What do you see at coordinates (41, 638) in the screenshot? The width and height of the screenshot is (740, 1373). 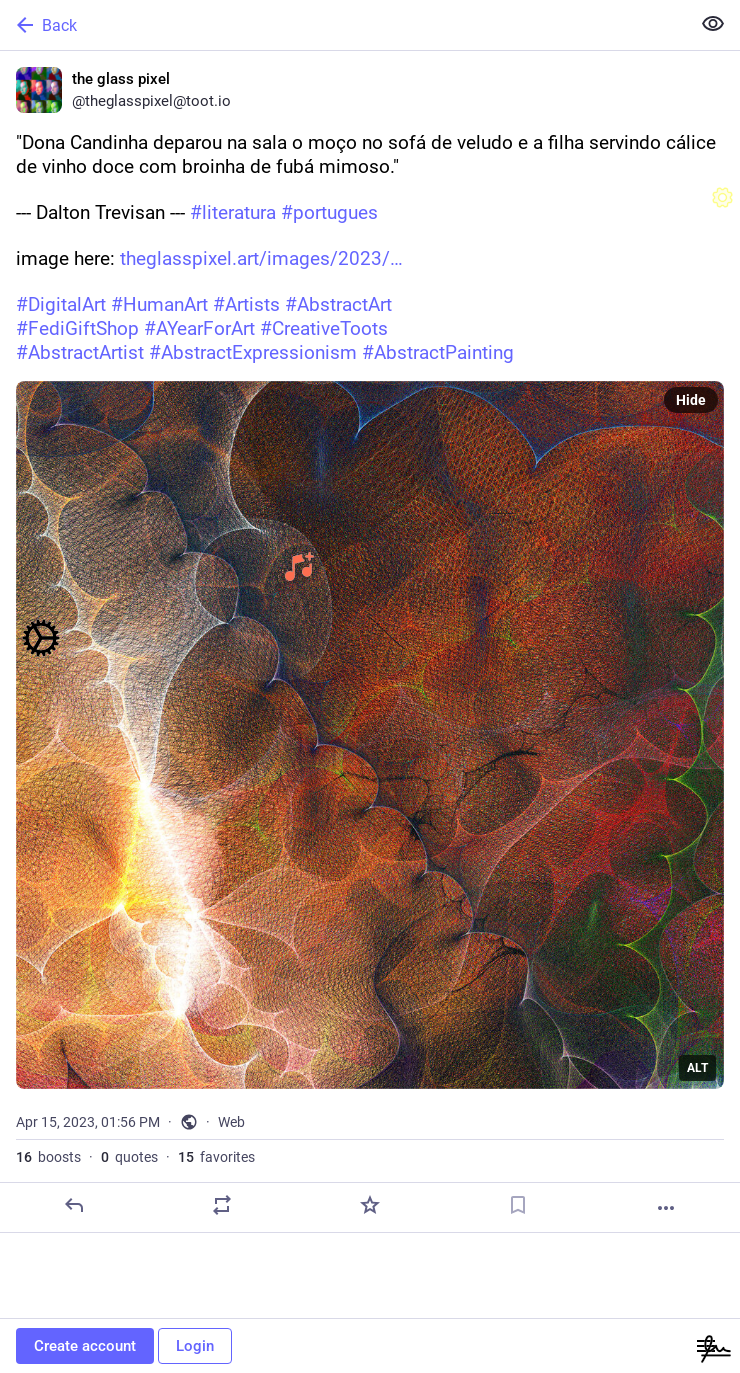 I see `access settings` at bounding box center [41, 638].